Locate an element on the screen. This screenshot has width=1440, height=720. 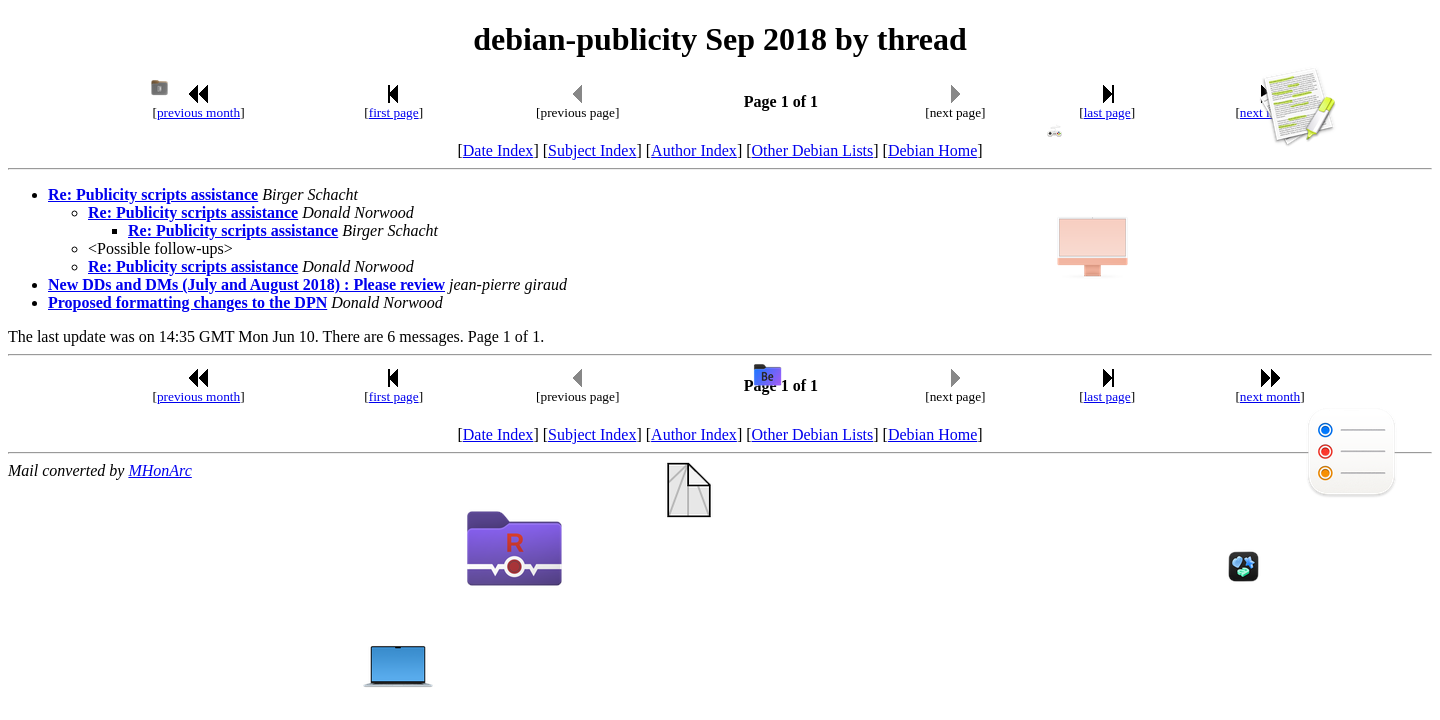
open your Behance projects folder is located at coordinates (767, 375).